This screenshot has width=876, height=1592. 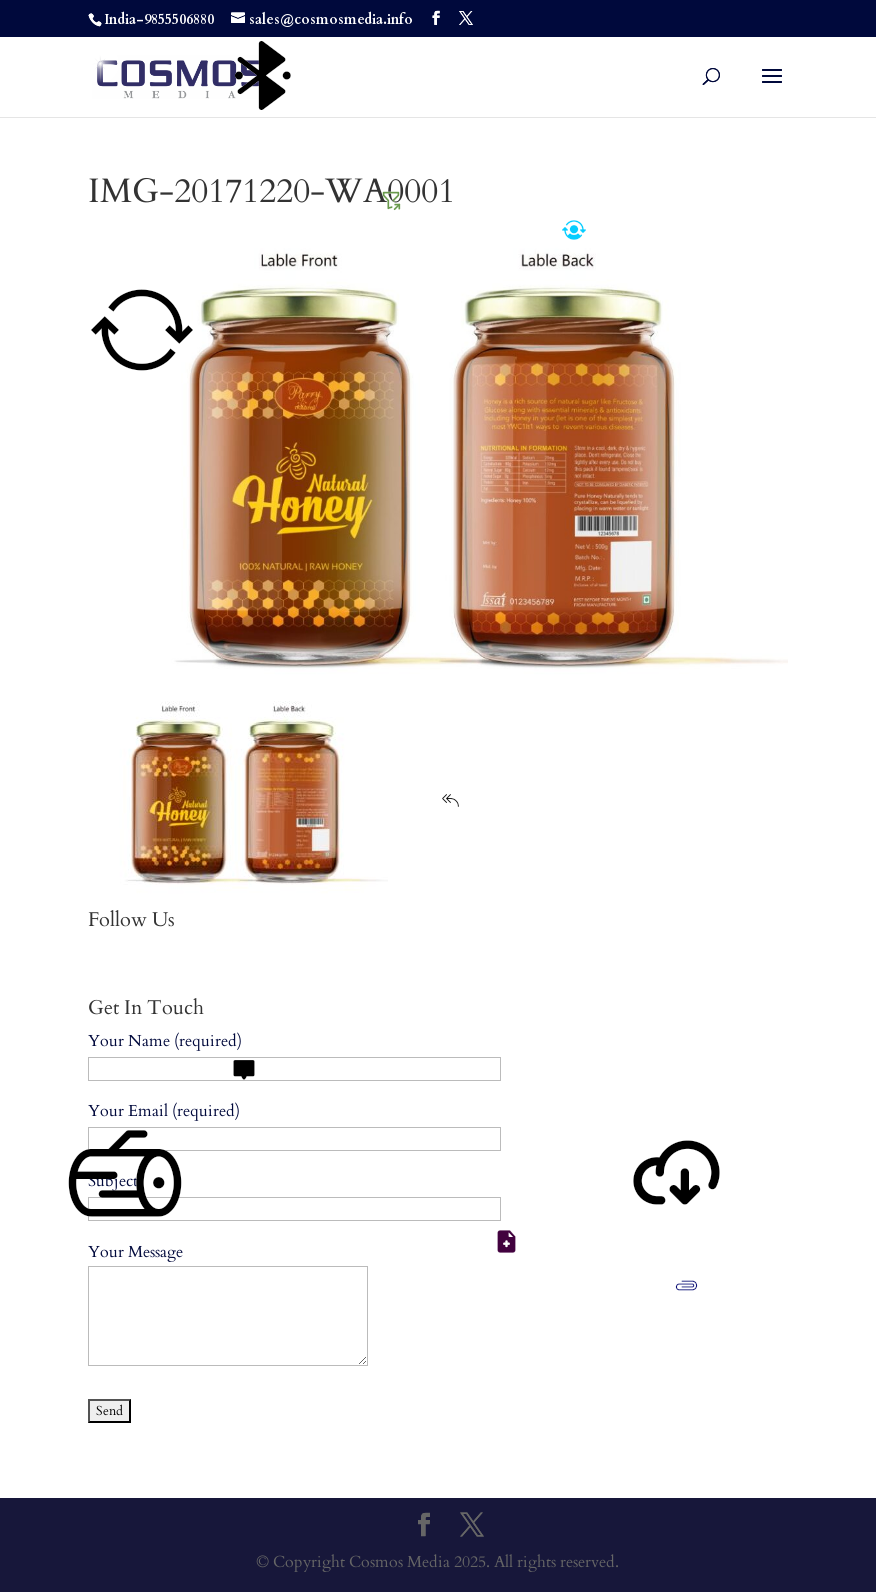 I want to click on open chat or messaging, so click(x=244, y=1069).